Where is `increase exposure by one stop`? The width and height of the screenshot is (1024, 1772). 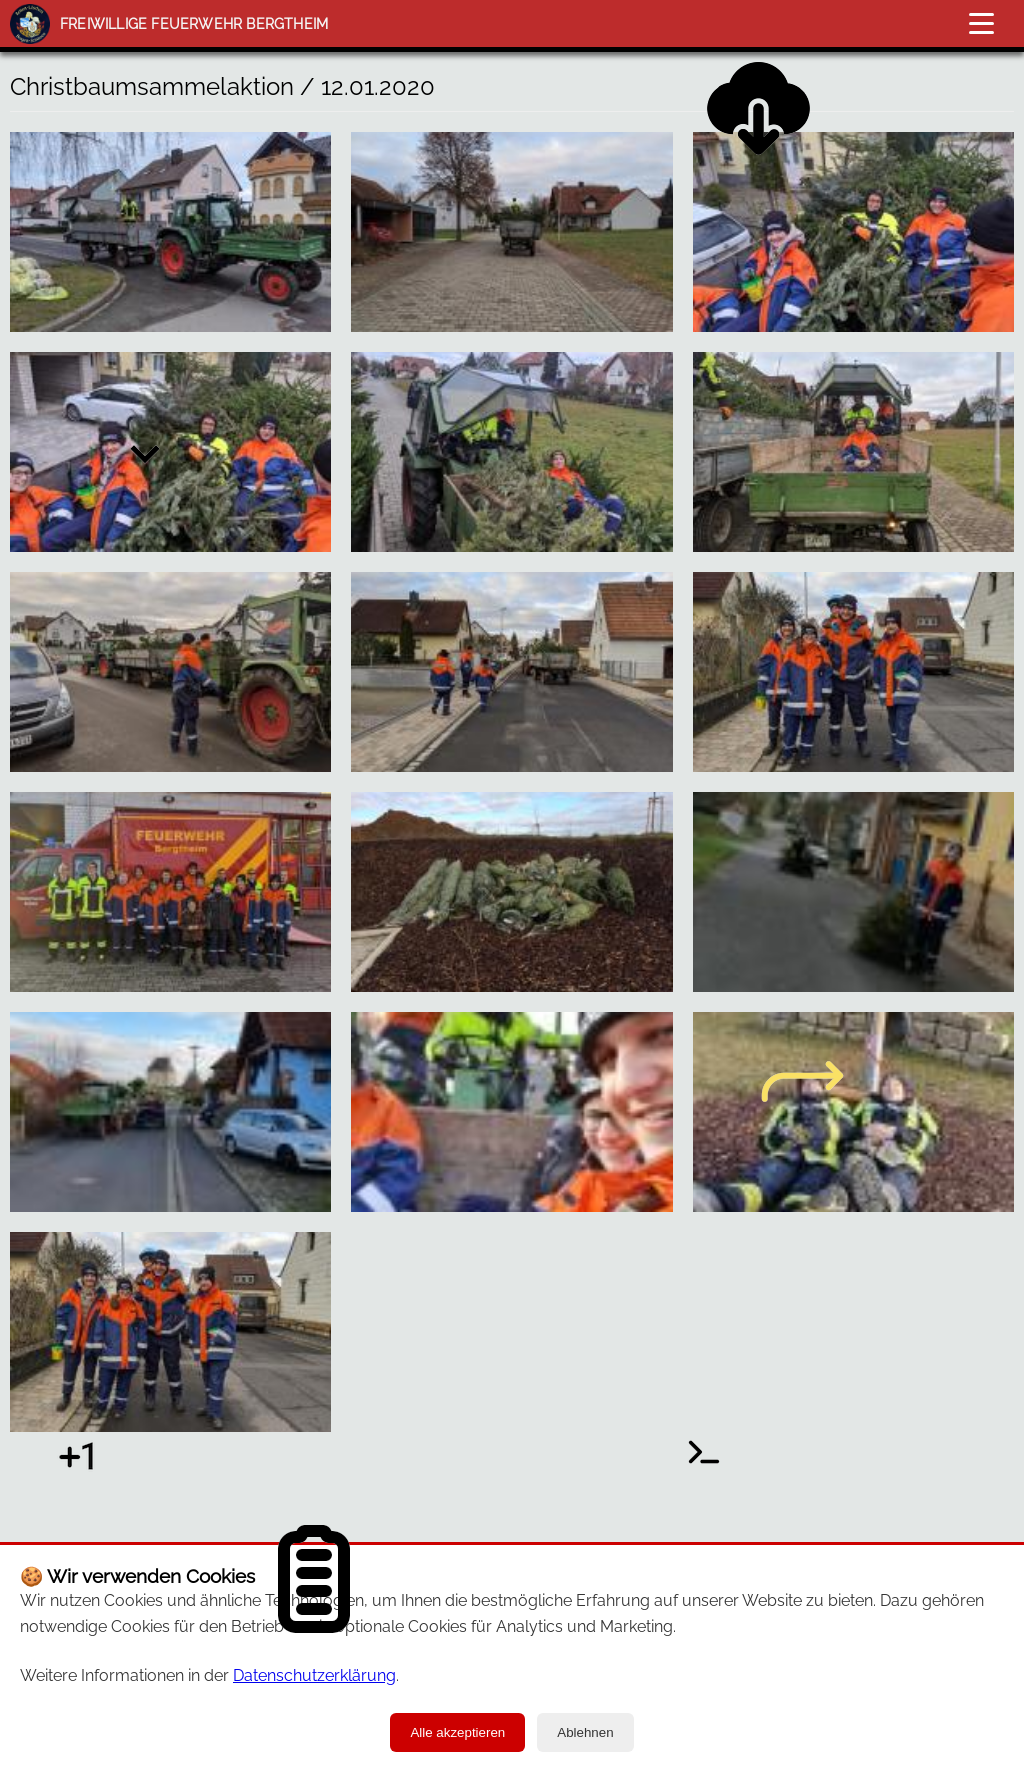
increase exposure by one stop is located at coordinates (76, 1457).